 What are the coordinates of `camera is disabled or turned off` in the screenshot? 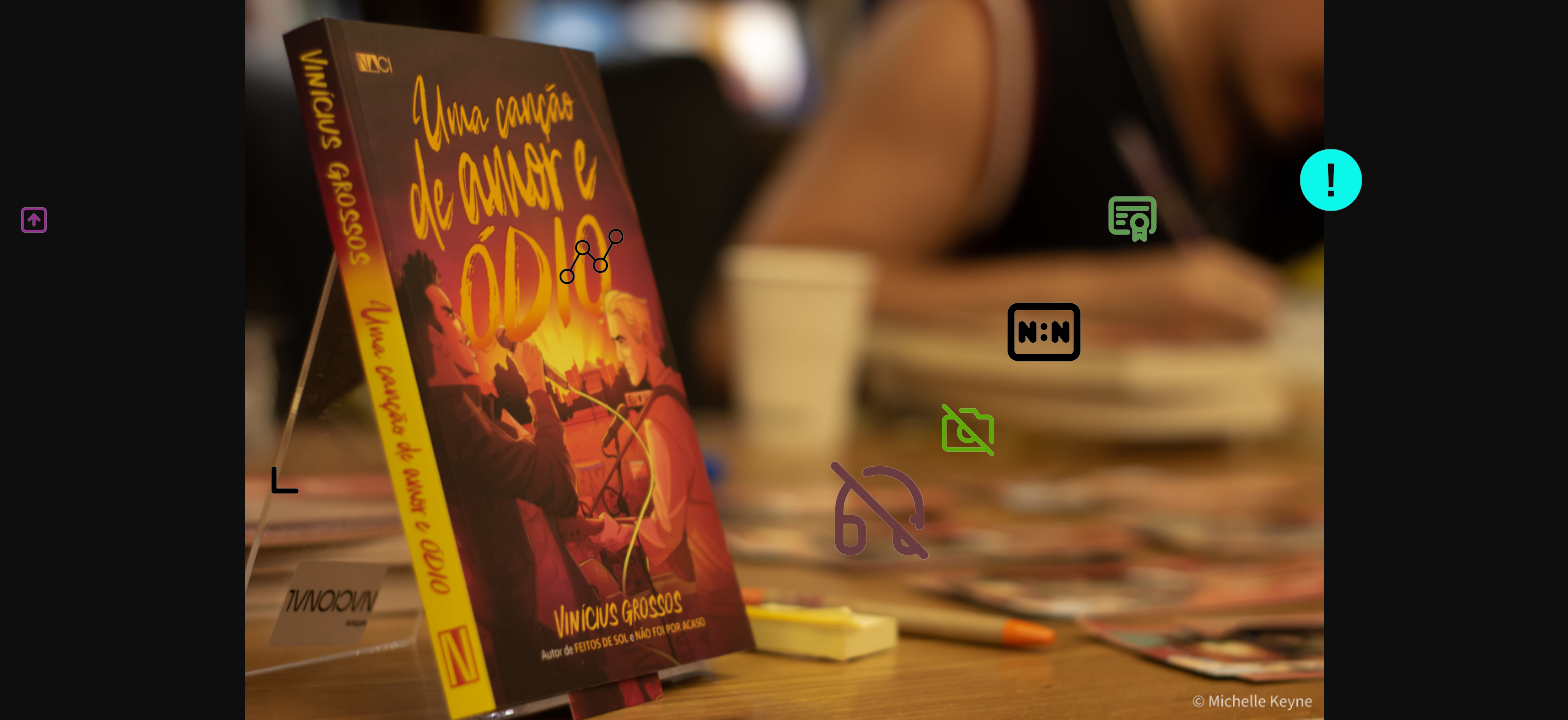 It's located at (968, 430).